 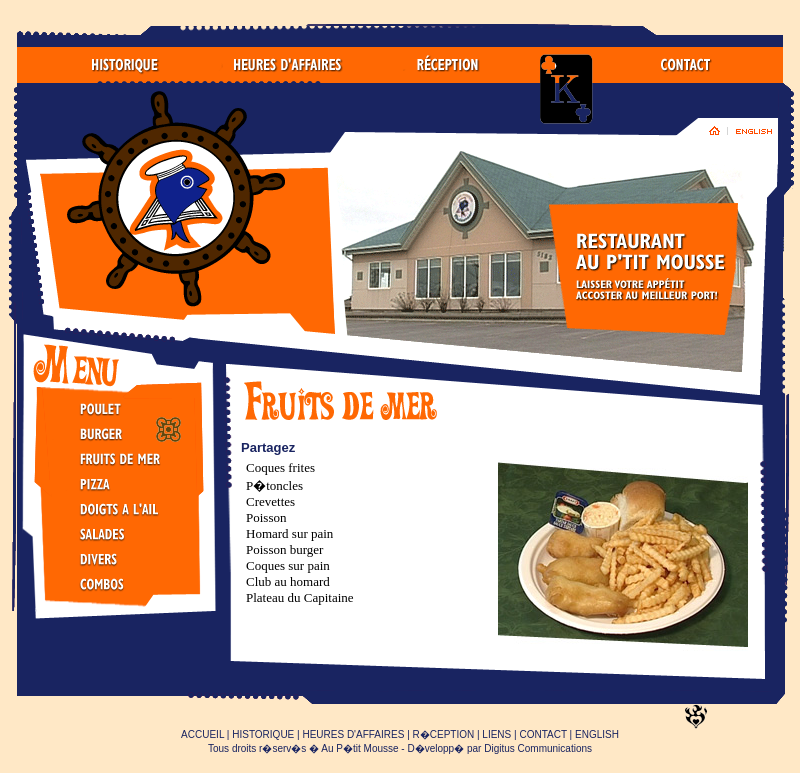 I want to click on king of clubs playing card, so click(x=566, y=89).